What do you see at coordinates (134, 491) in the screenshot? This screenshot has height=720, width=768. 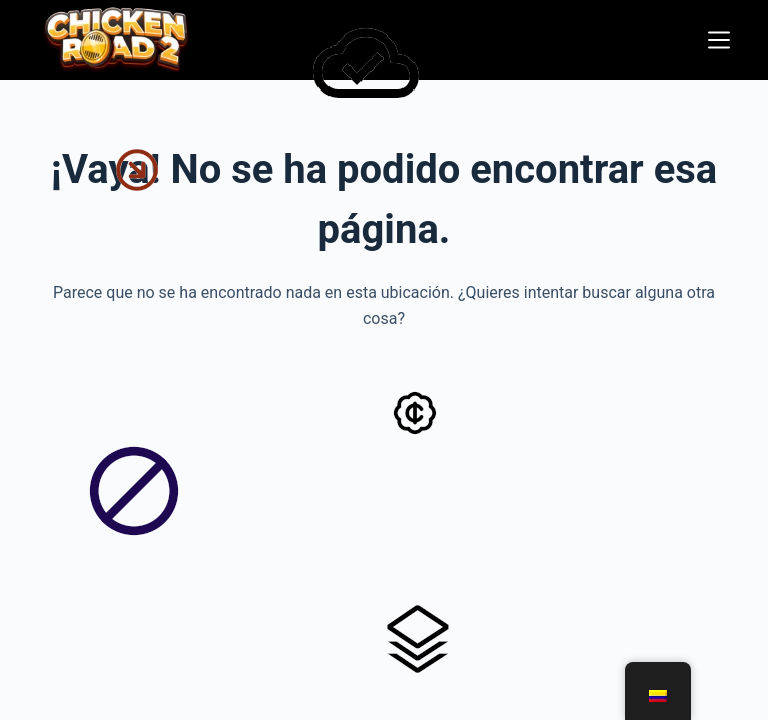 I see `cancel or abort current action` at bounding box center [134, 491].